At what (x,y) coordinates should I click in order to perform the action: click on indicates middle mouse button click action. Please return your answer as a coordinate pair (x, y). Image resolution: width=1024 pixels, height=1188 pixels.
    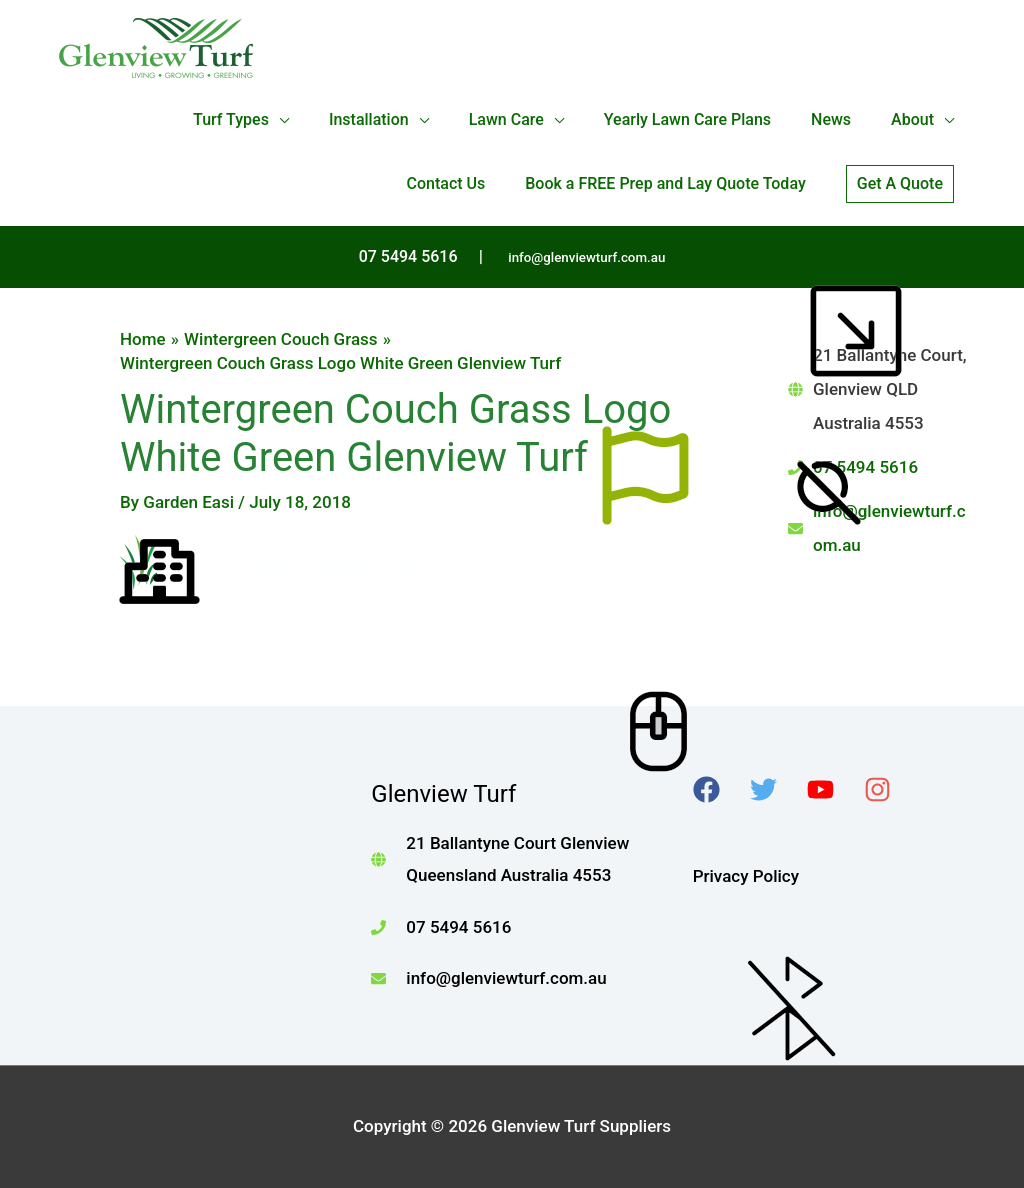
    Looking at the image, I should click on (658, 731).